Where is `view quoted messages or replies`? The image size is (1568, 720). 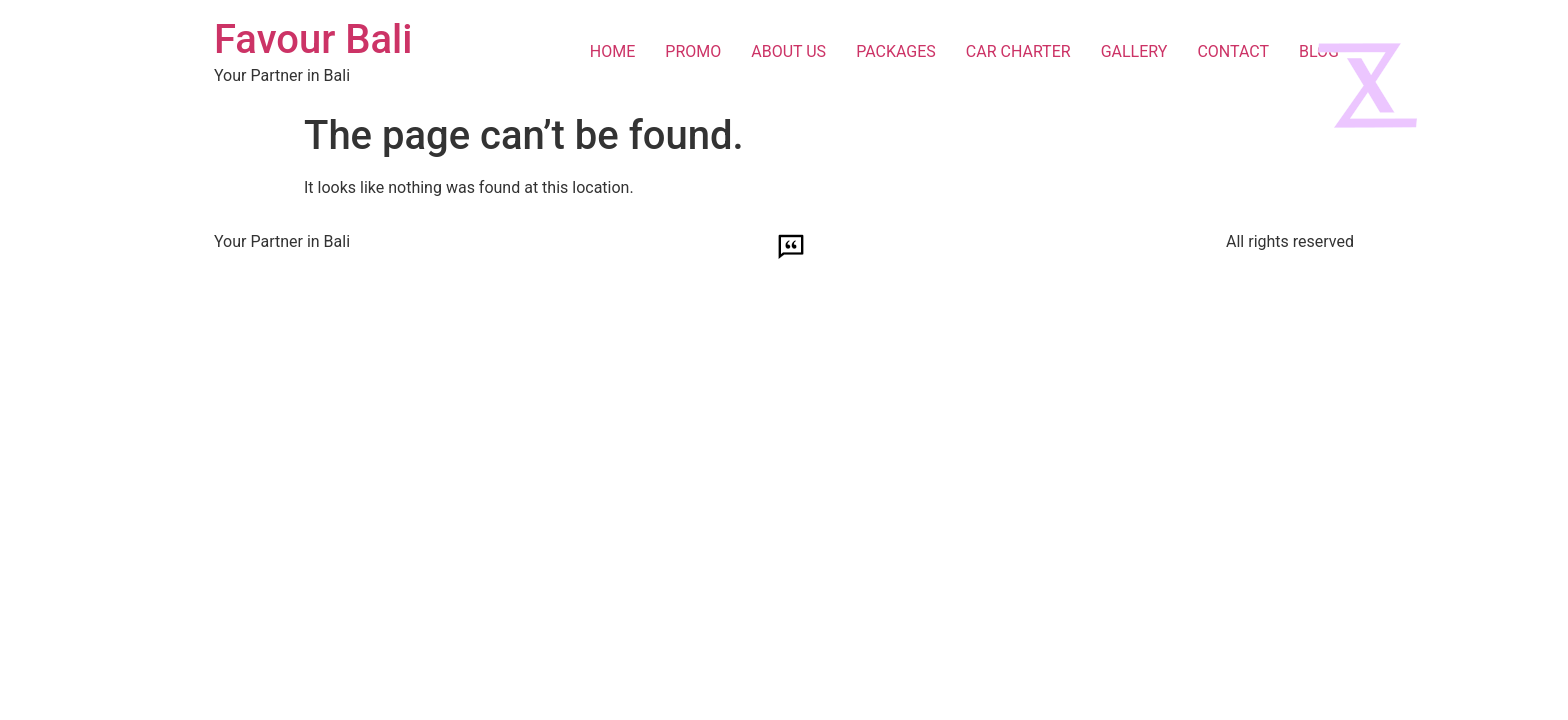 view quoted messages or replies is located at coordinates (791, 246).